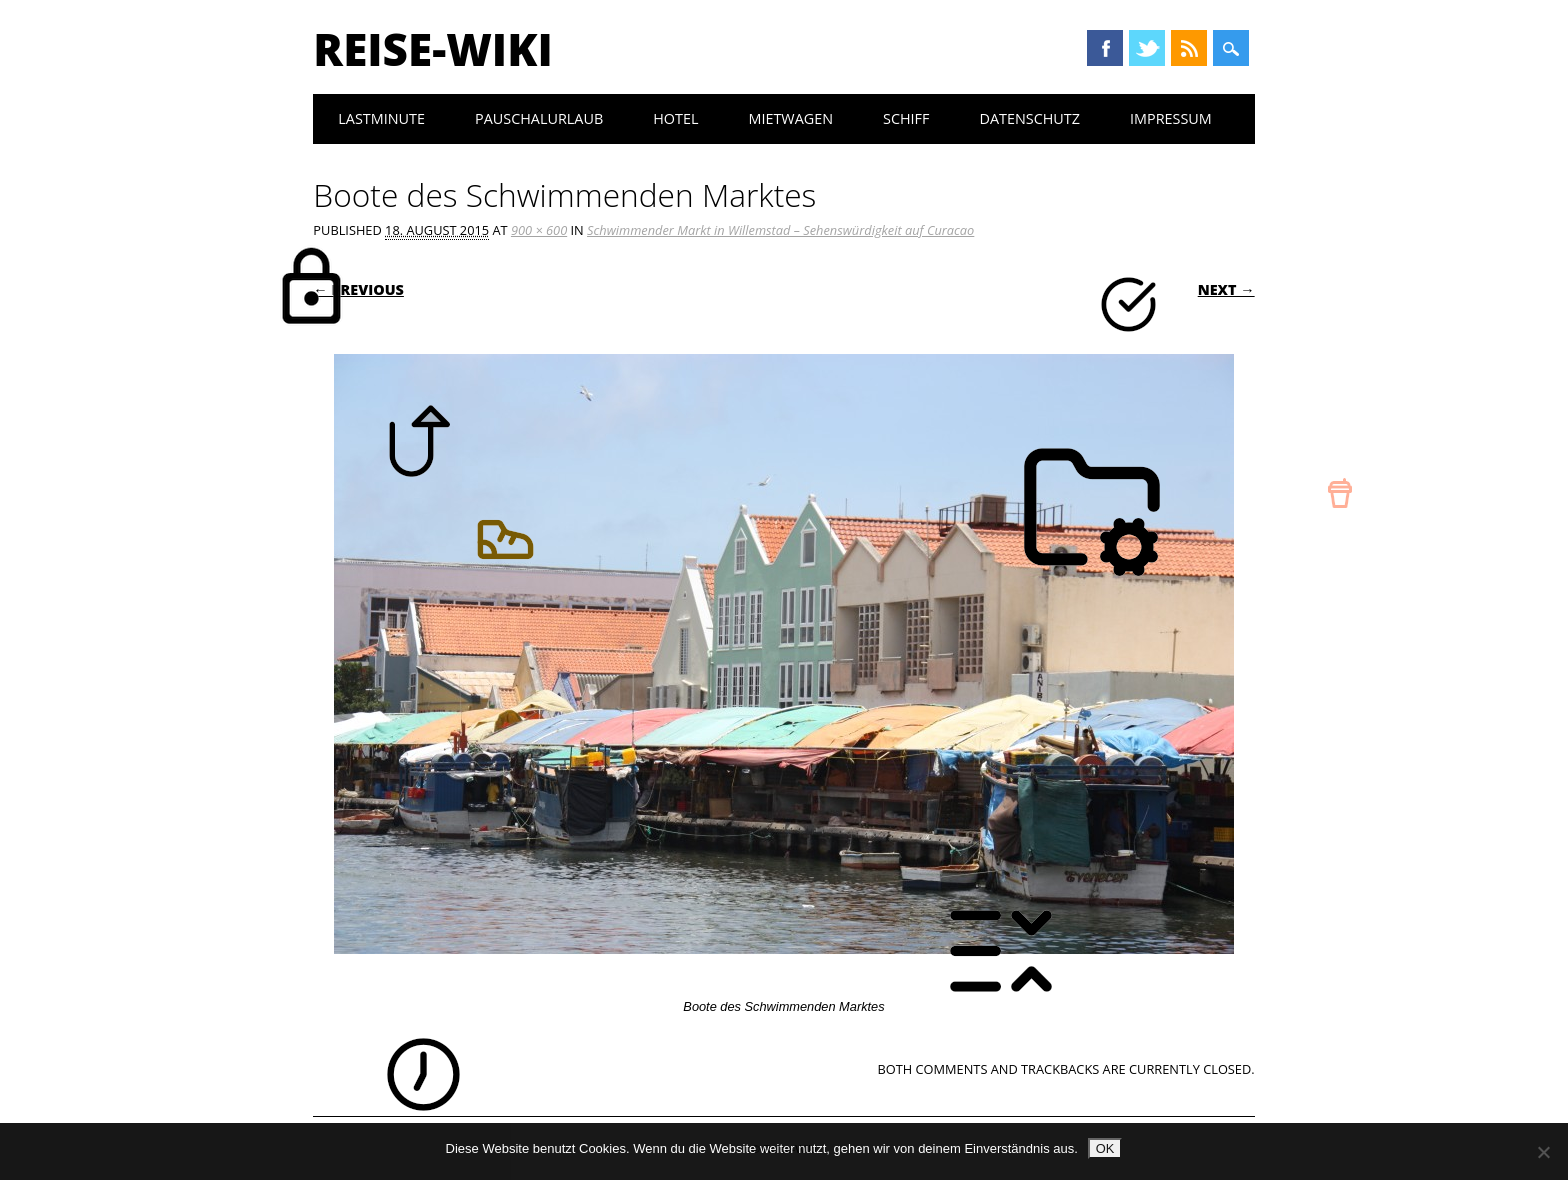 This screenshot has height=1180, width=1568. I want to click on browse footwear or shoe products, so click(505, 539).